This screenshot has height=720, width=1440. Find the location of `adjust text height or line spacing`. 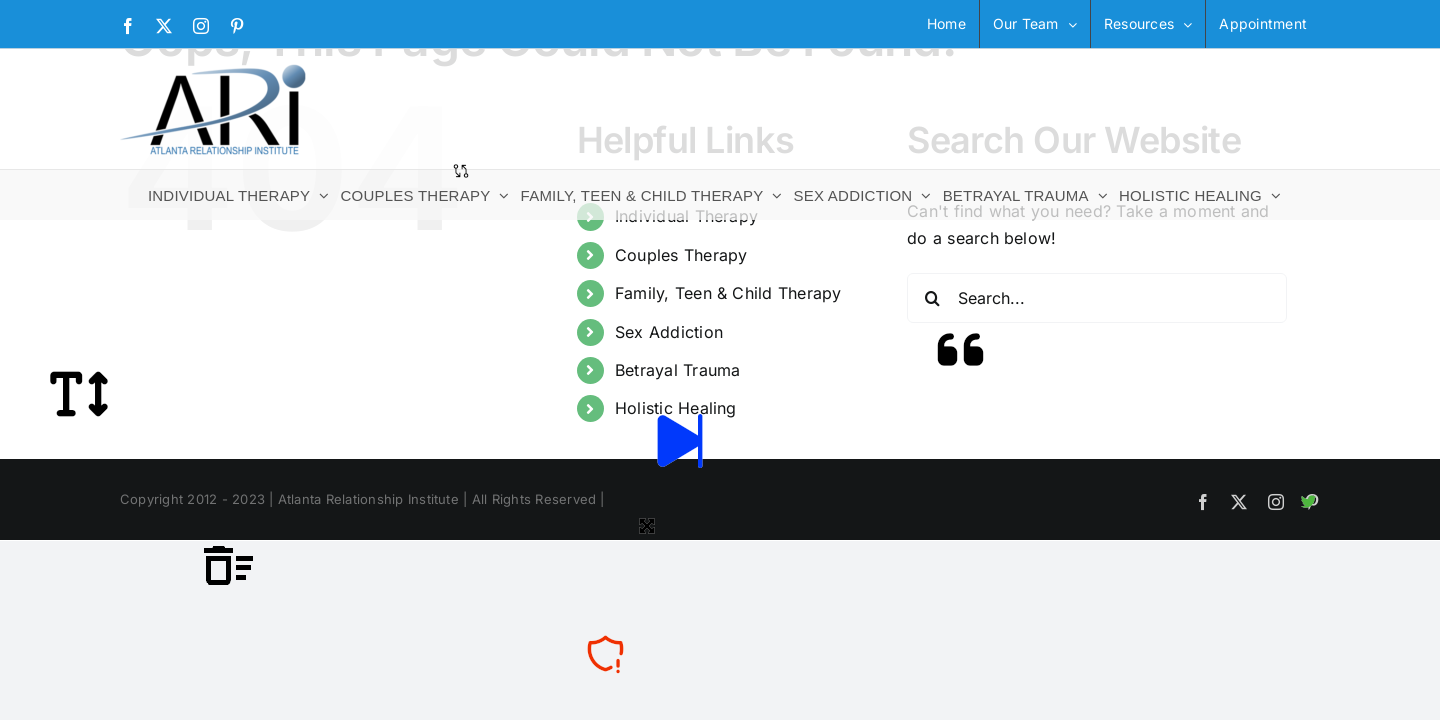

adjust text height or line spacing is located at coordinates (79, 394).